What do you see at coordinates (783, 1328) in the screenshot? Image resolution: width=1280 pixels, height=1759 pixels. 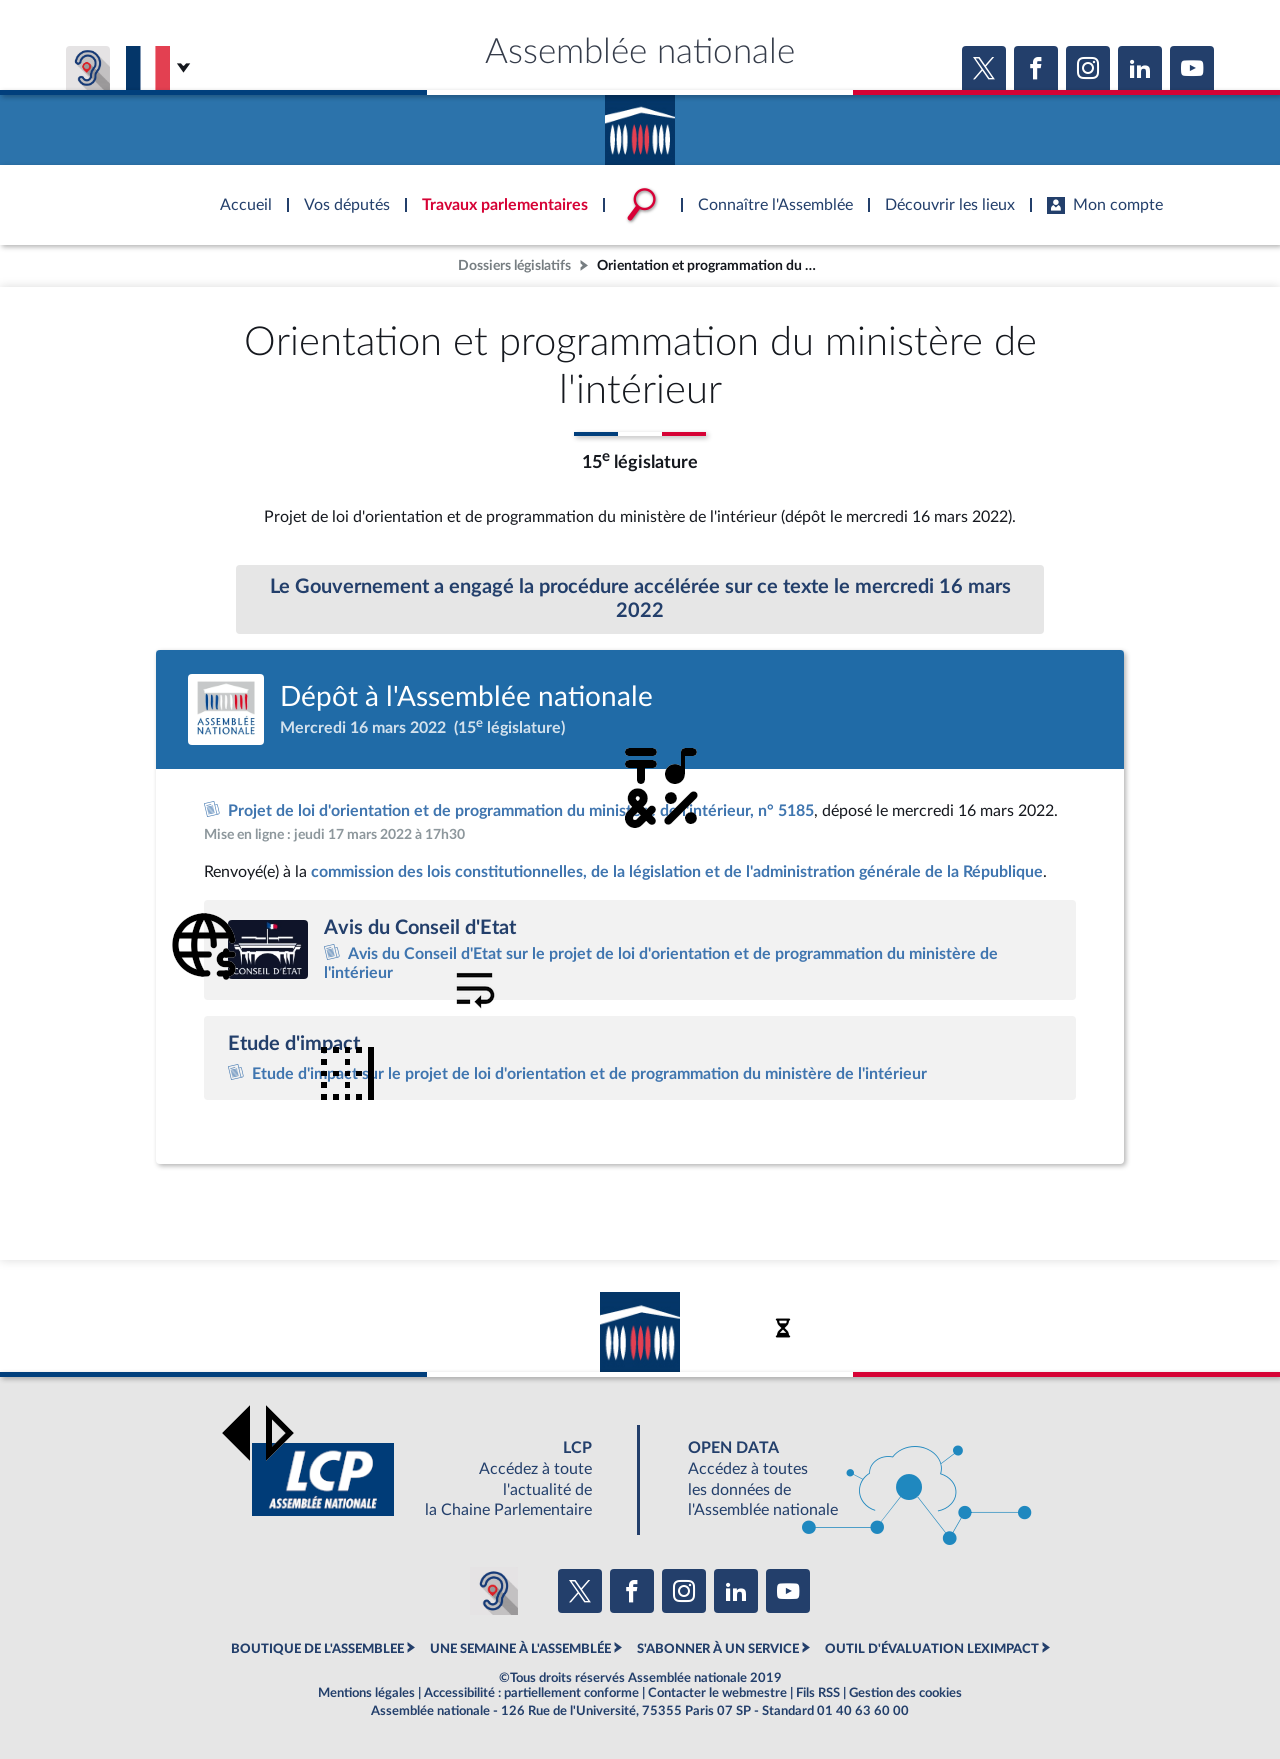 I see `indicates a process is in progress or loading` at bounding box center [783, 1328].